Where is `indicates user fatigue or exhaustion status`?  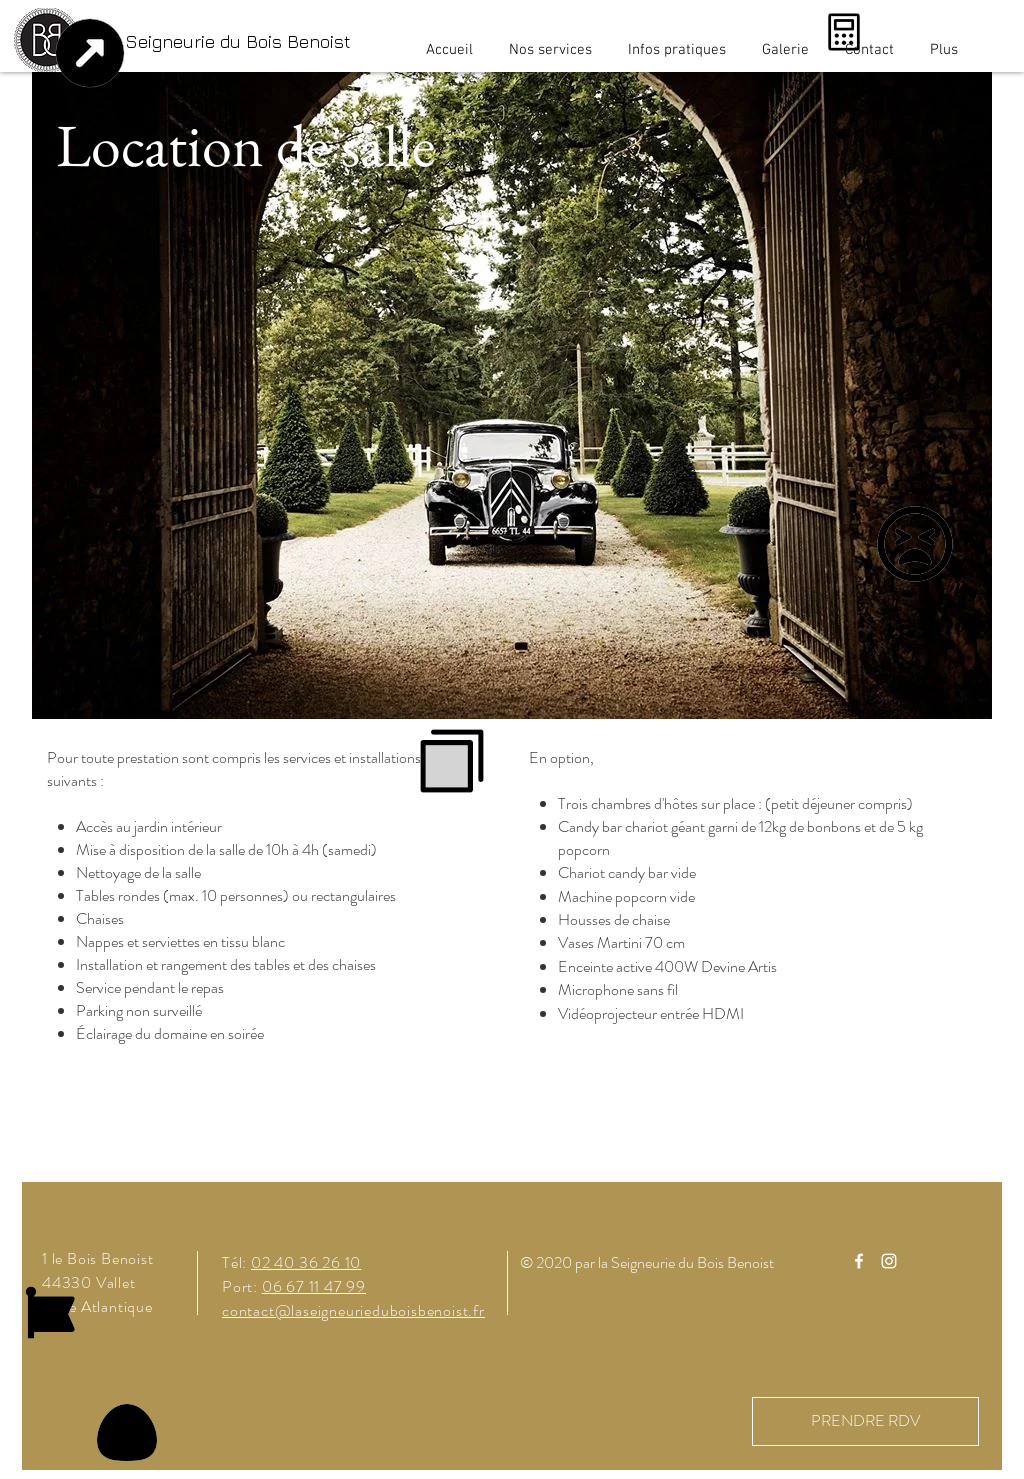 indicates user fatigue or exhaustion status is located at coordinates (915, 544).